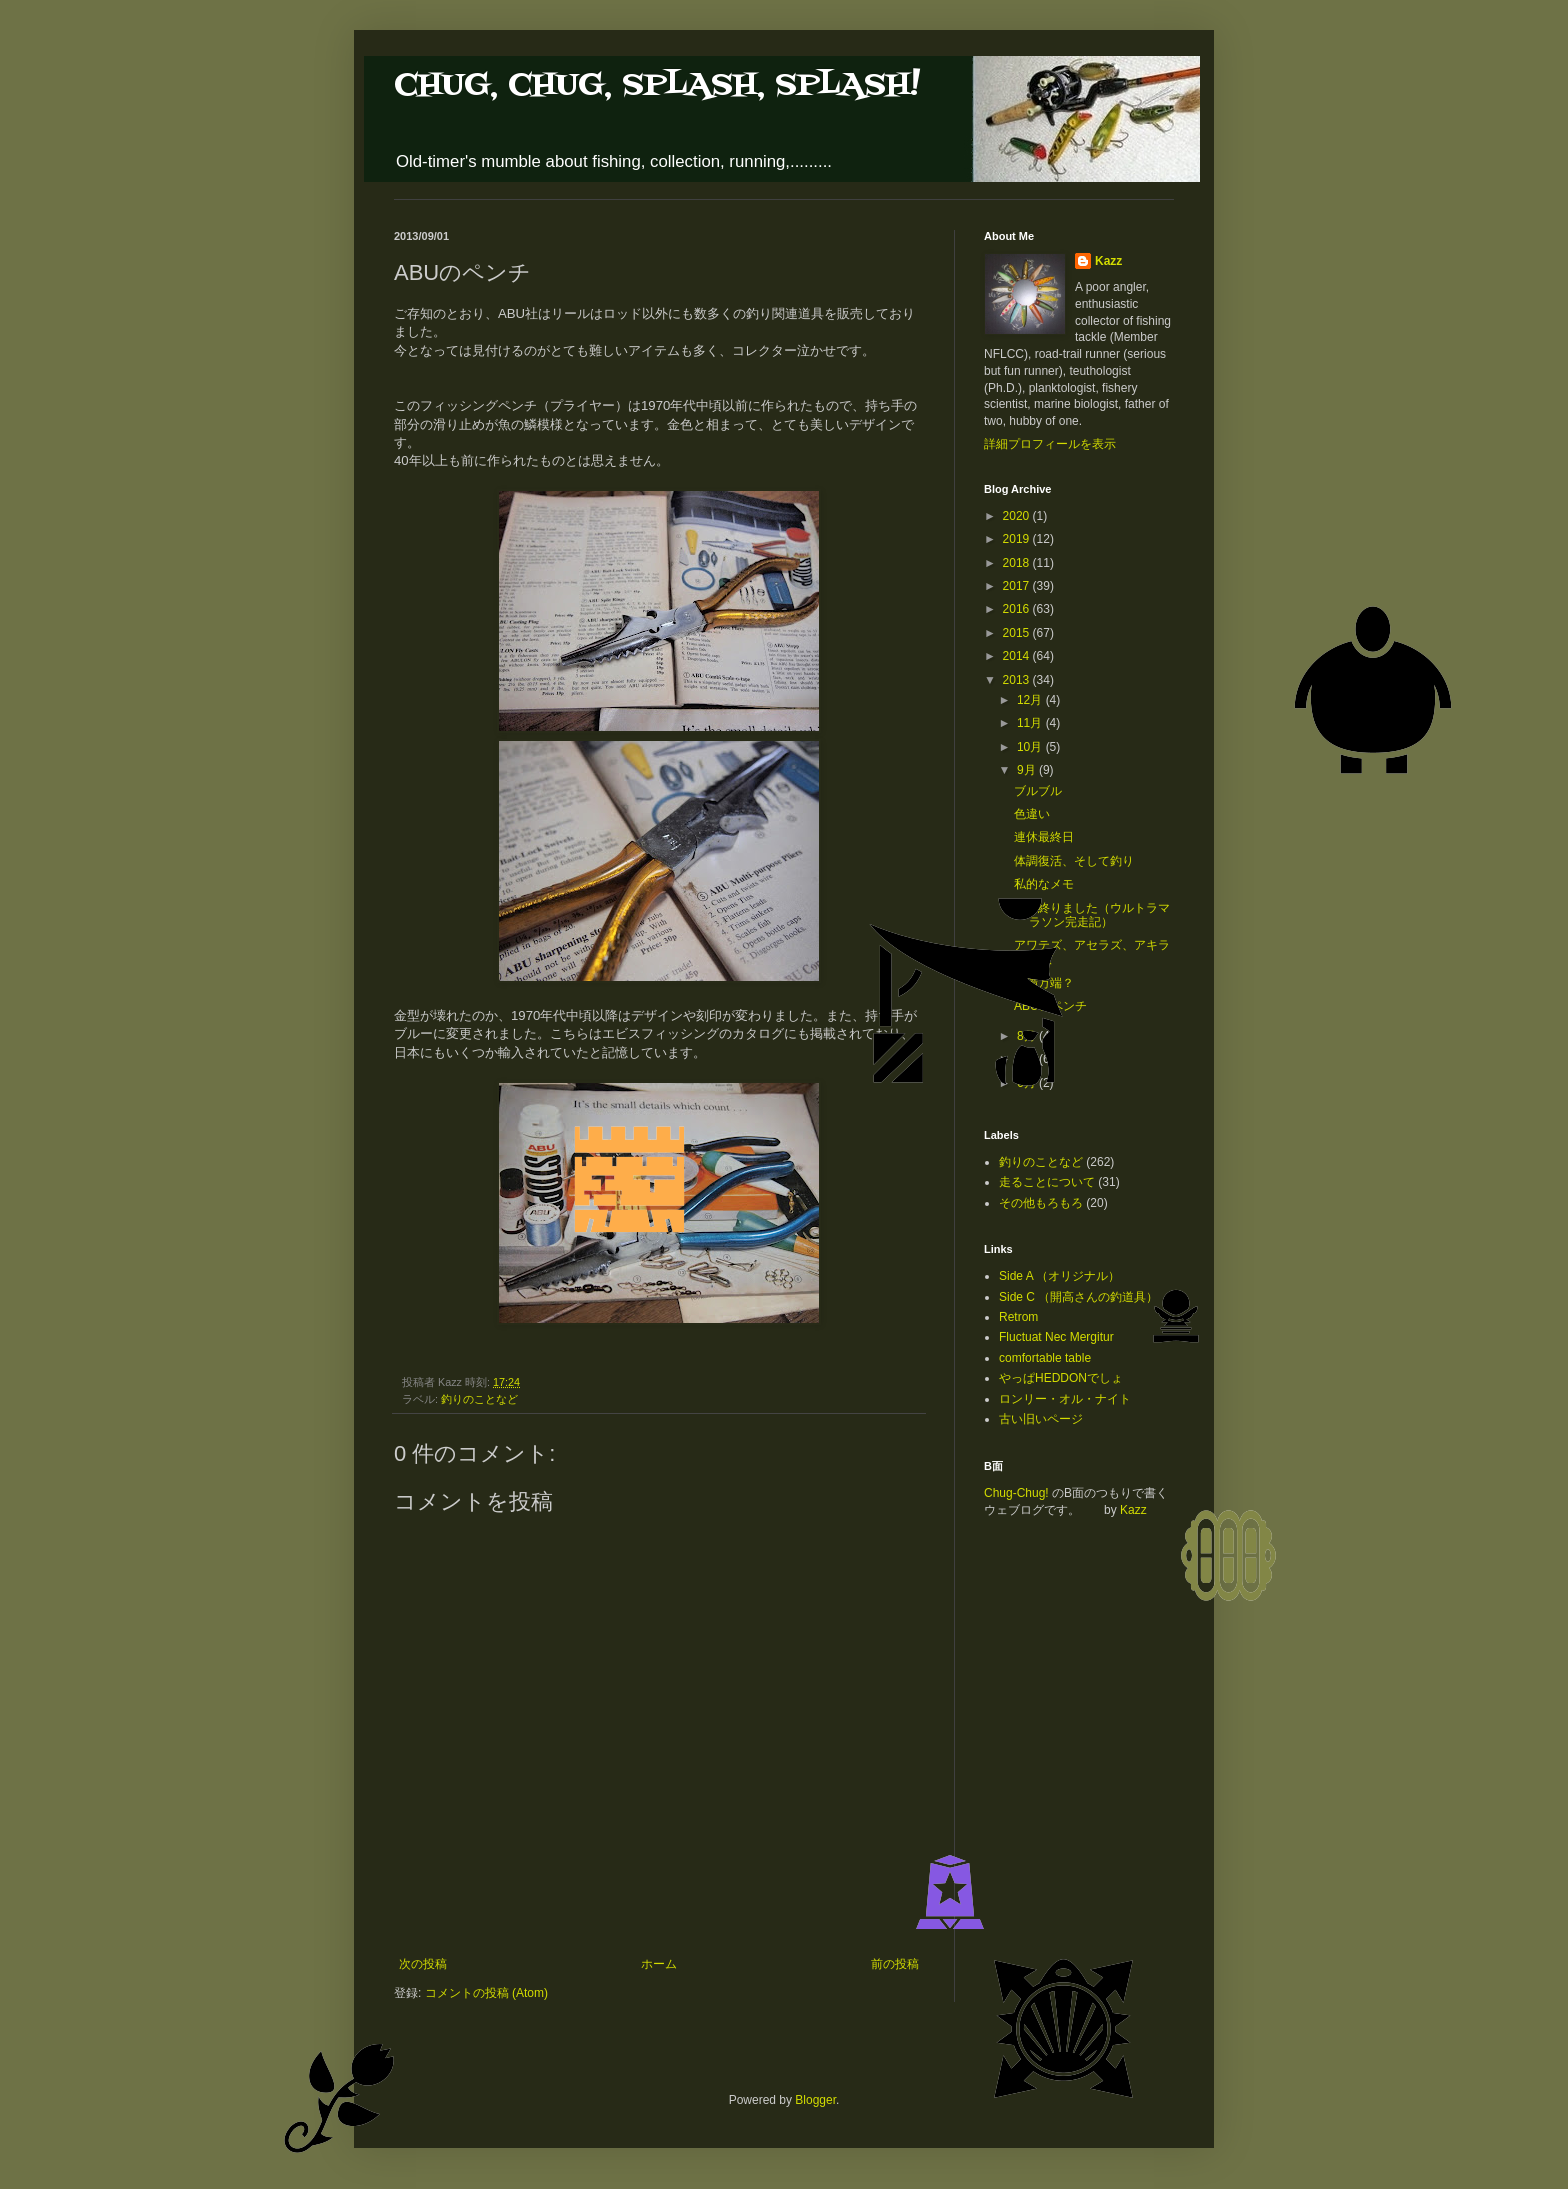 The height and width of the screenshot is (2189, 1568). I want to click on share or broadcast game achievement, so click(1063, 2028).